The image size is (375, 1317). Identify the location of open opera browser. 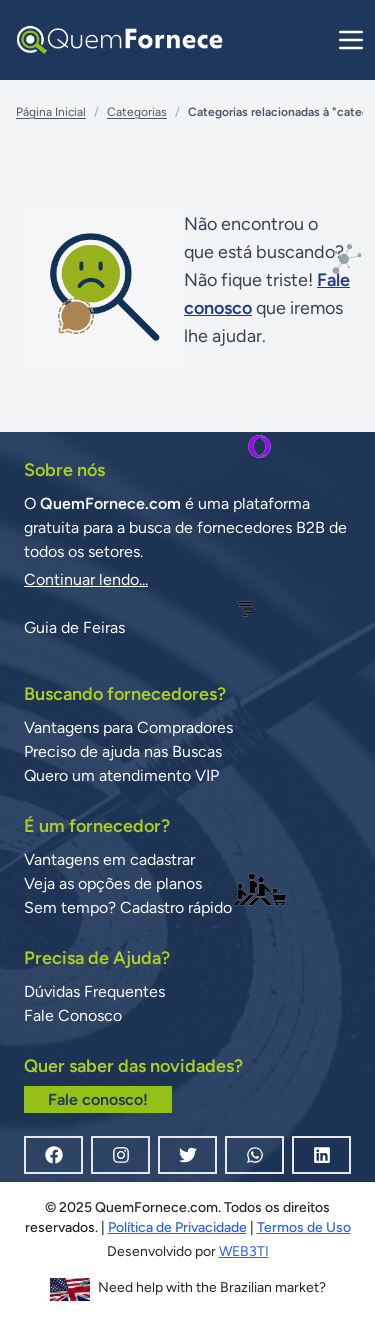
(259, 446).